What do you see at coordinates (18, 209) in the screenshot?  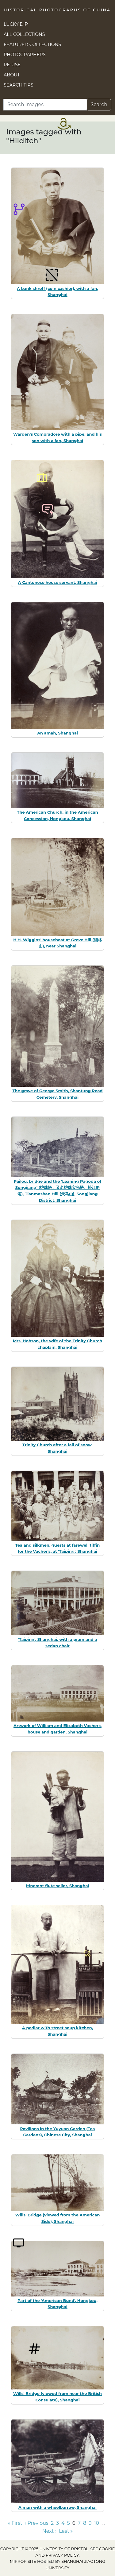 I see `create a new branch in version control` at bounding box center [18, 209].